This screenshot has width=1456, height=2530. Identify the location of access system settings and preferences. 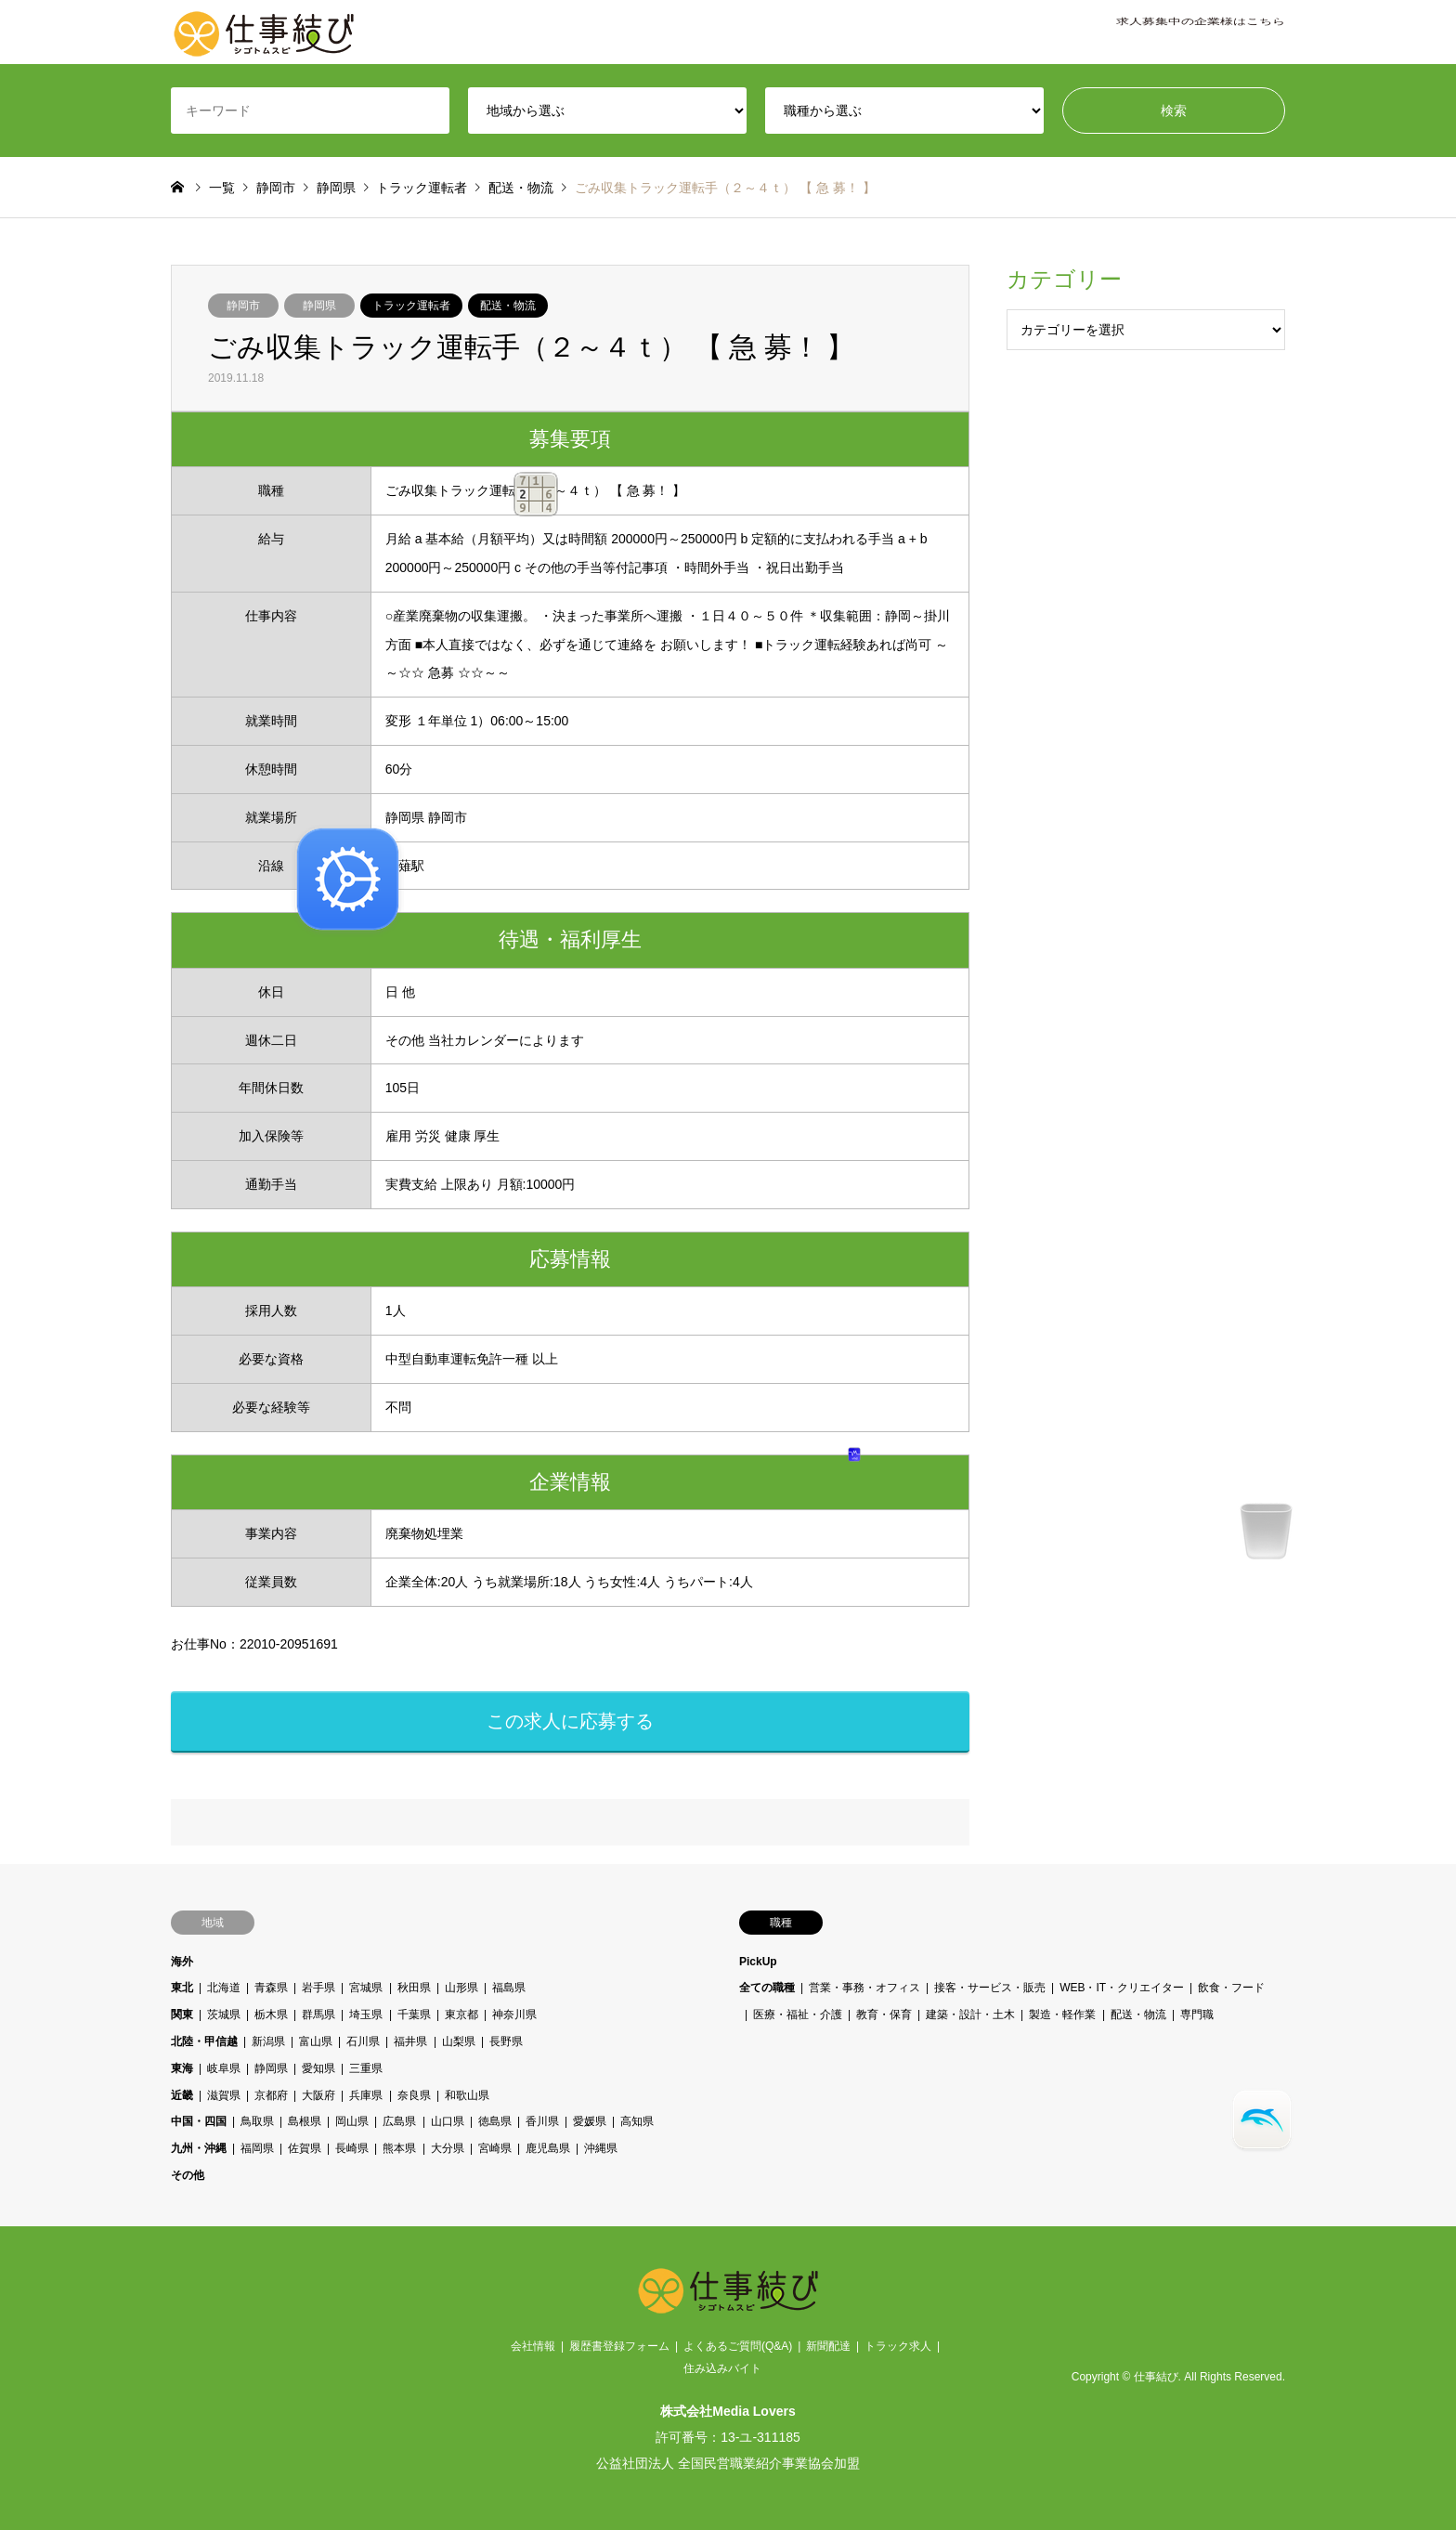
(347, 879).